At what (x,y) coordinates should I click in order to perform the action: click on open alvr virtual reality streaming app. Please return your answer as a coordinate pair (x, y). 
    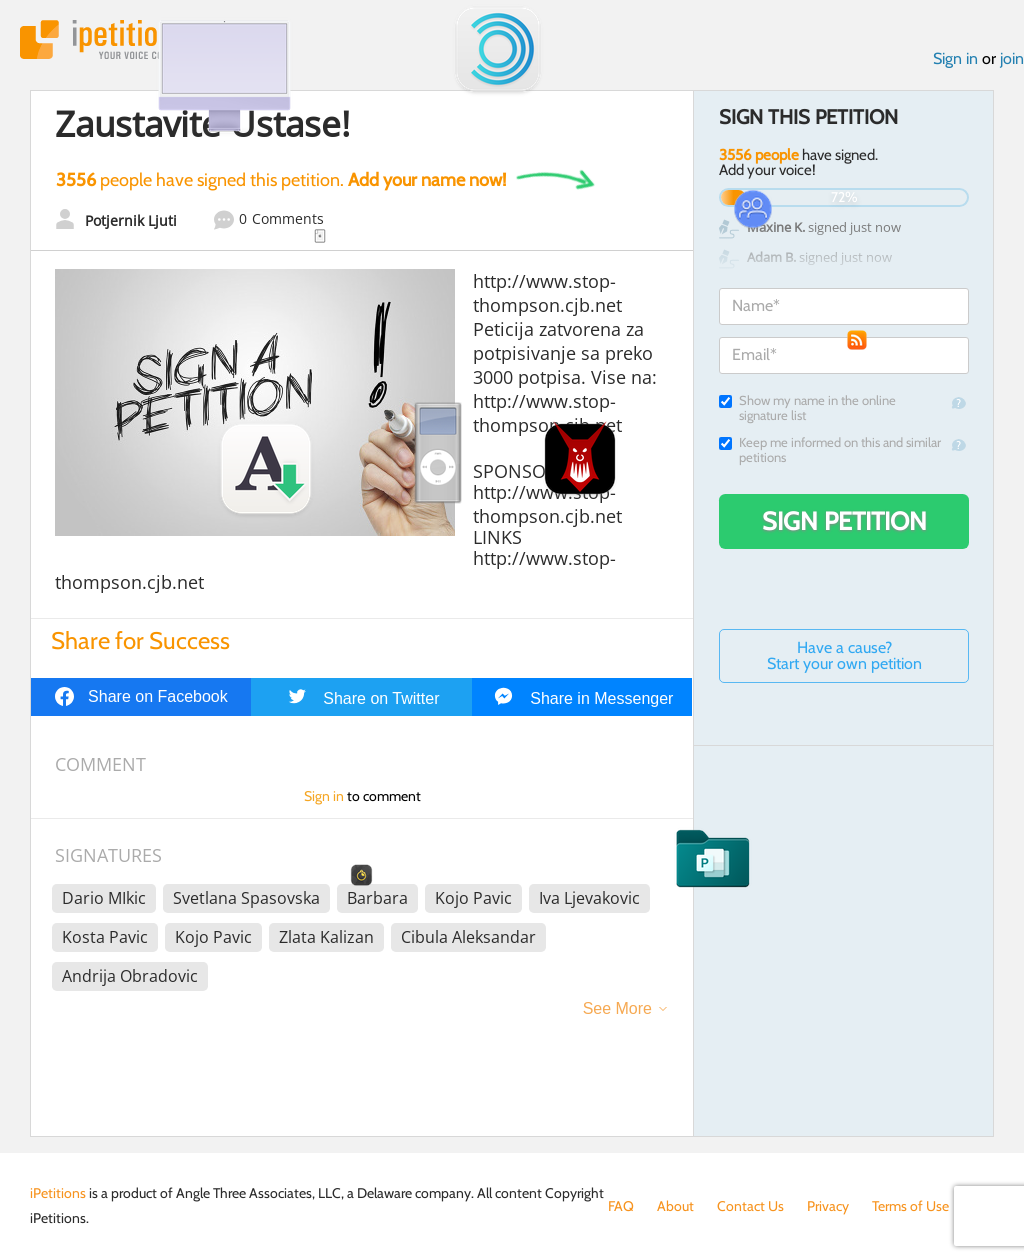
    Looking at the image, I should click on (498, 49).